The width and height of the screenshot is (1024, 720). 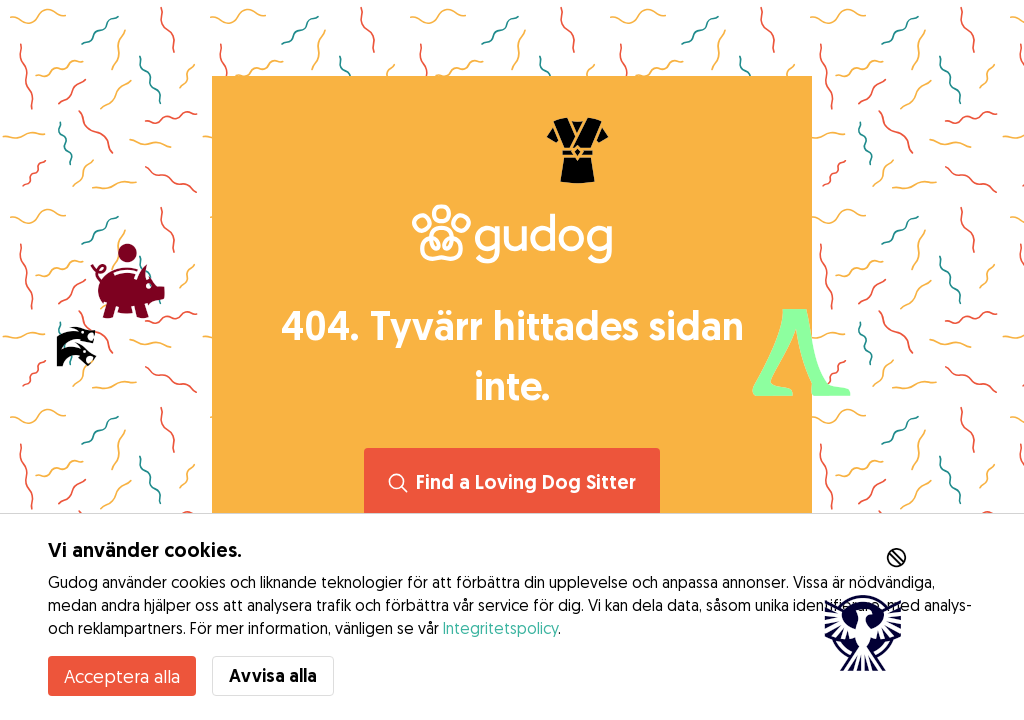 I want to click on condor or eagle emblem representing a faction or team, so click(x=863, y=633).